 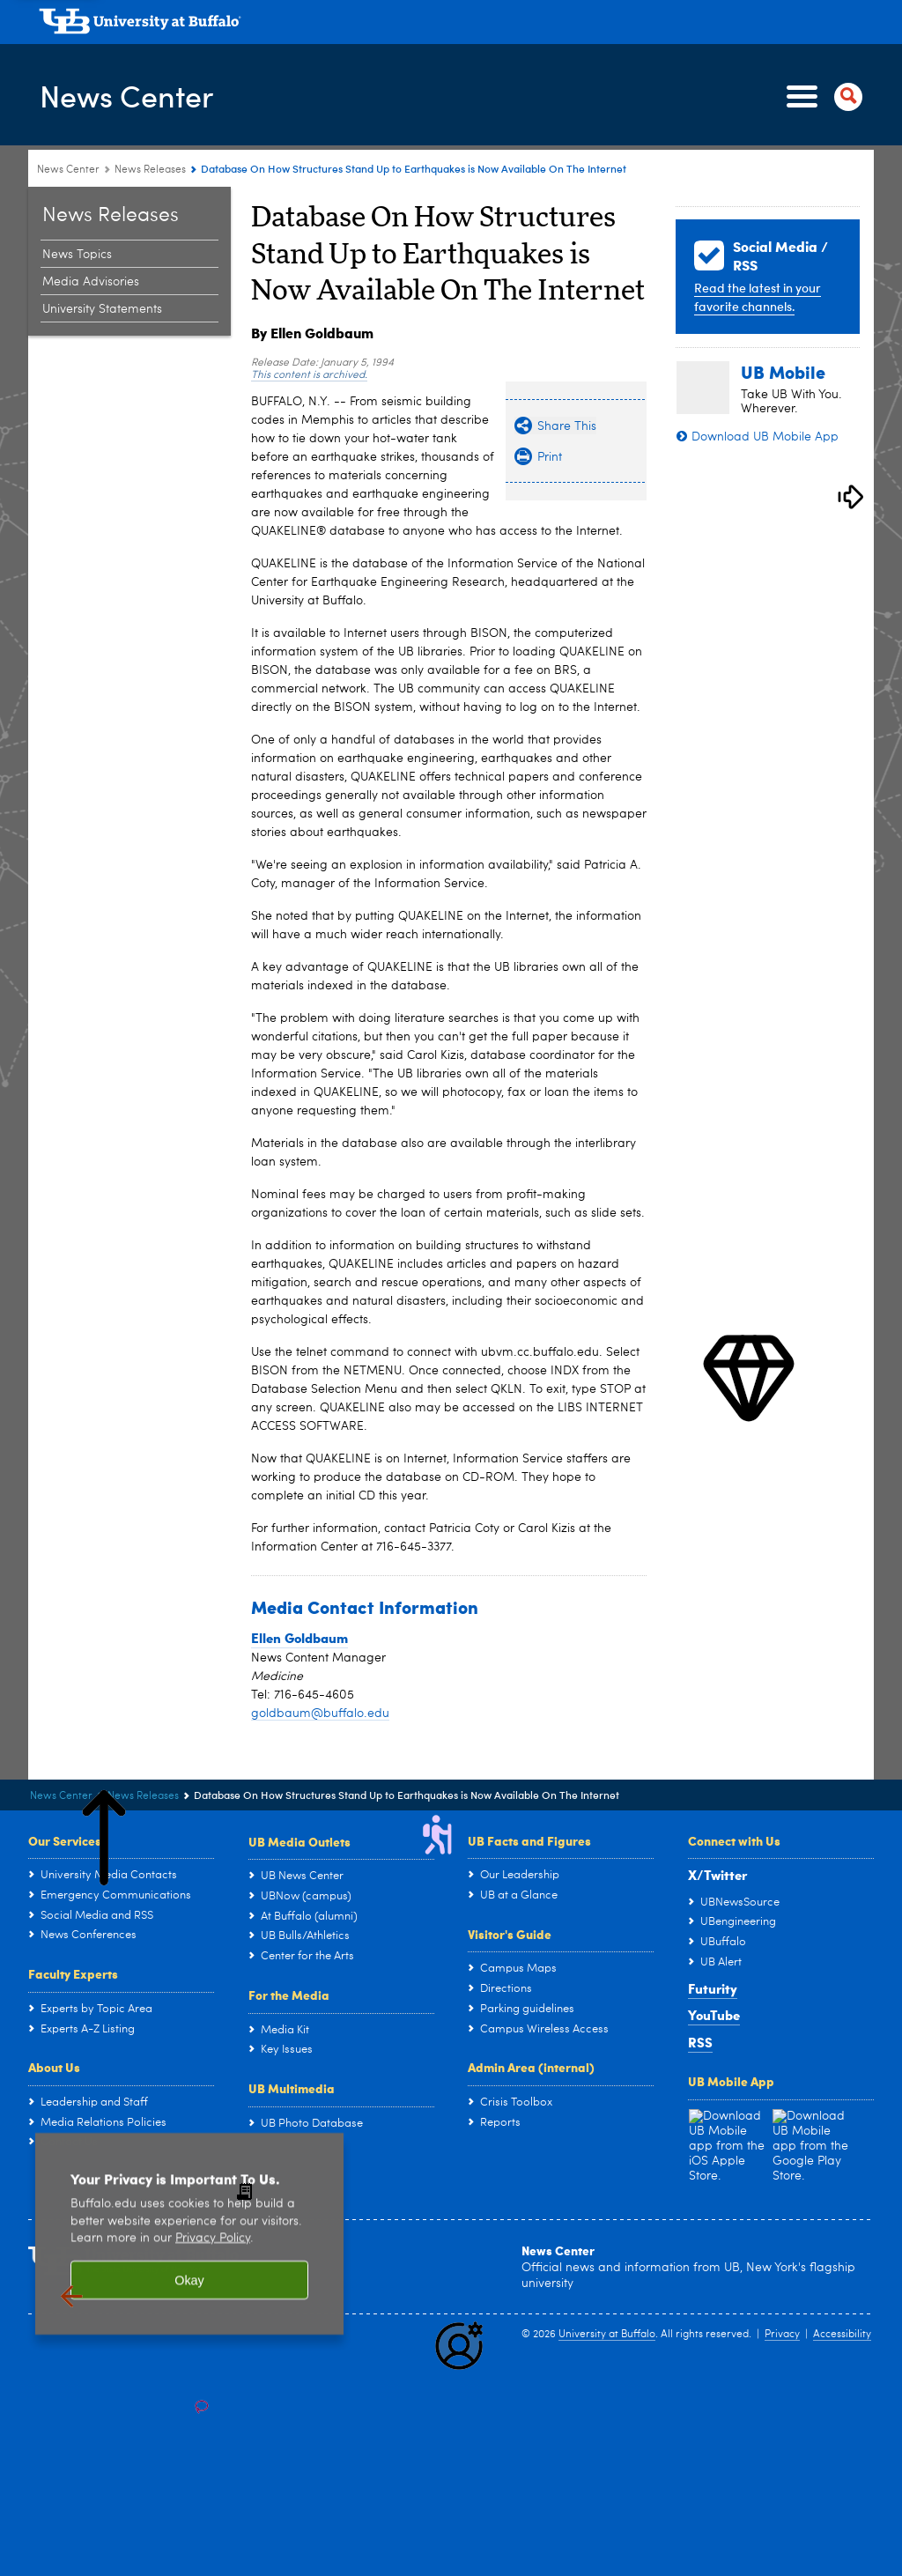 What do you see at coordinates (104, 1838) in the screenshot?
I see `move item up in a list` at bounding box center [104, 1838].